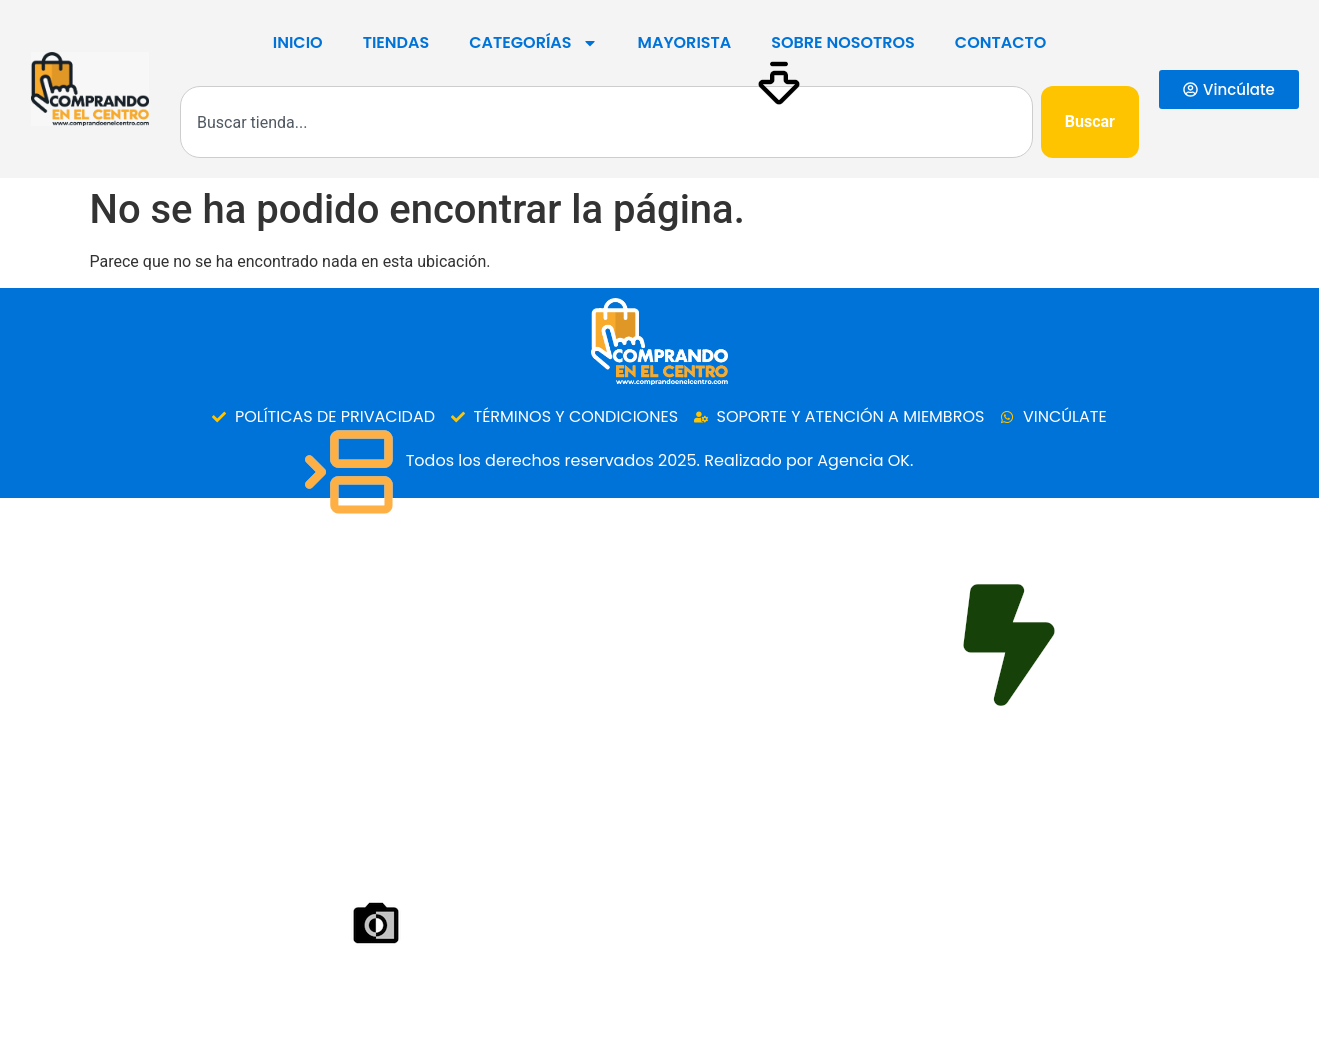  Describe the element at coordinates (376, 923) in the screenshot. I see `apply black and white filter to photo` at that location.